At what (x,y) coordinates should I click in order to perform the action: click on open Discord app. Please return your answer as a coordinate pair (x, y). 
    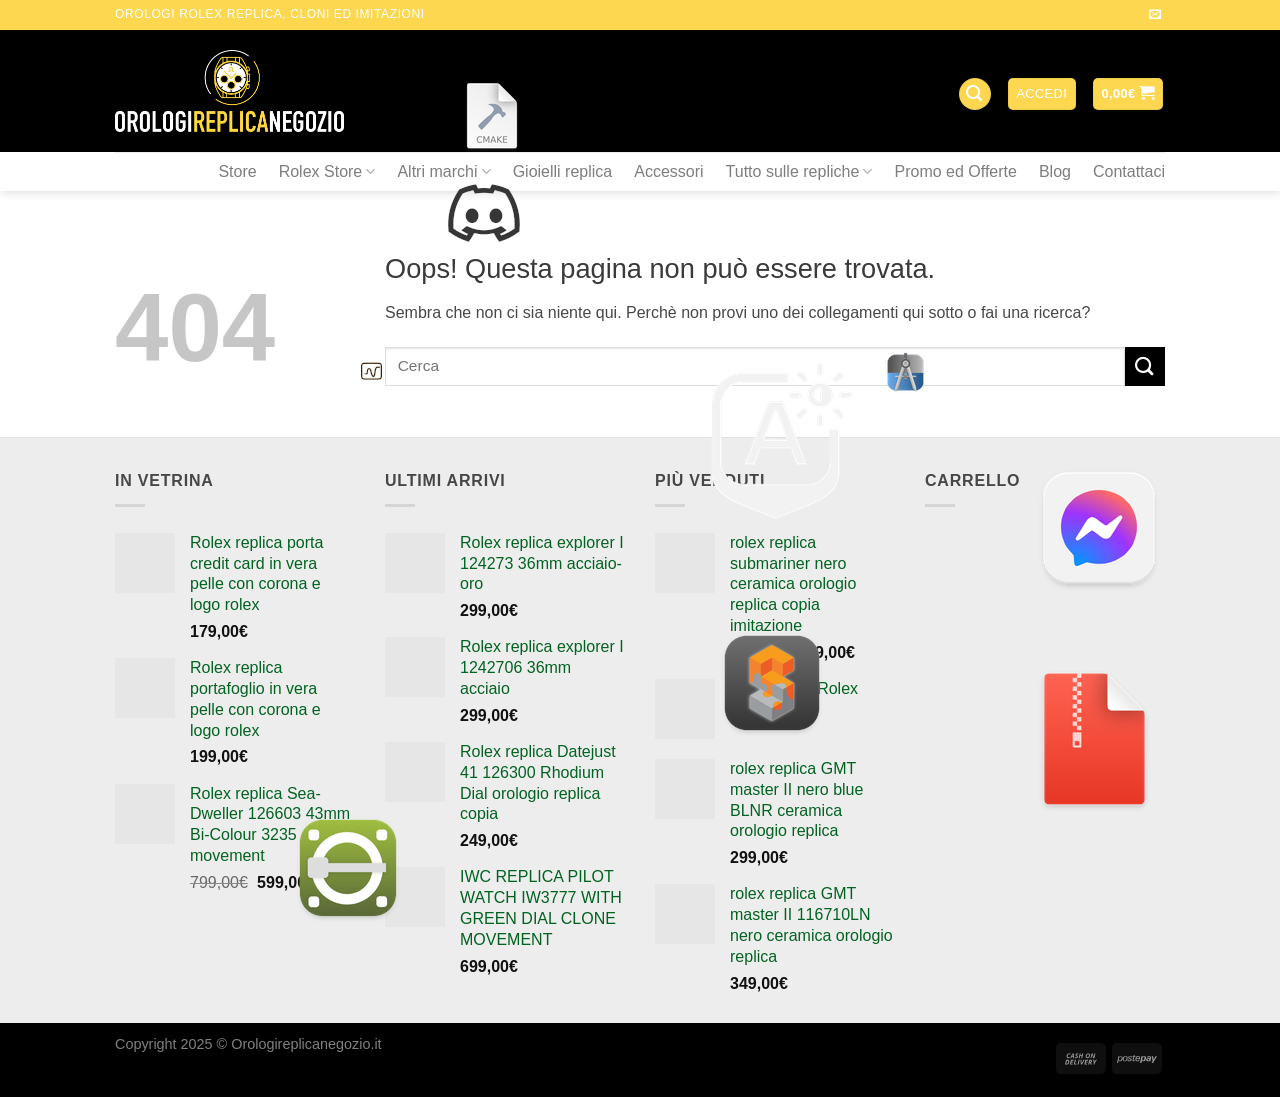
    Looking at the image, I should click on (484, 213).